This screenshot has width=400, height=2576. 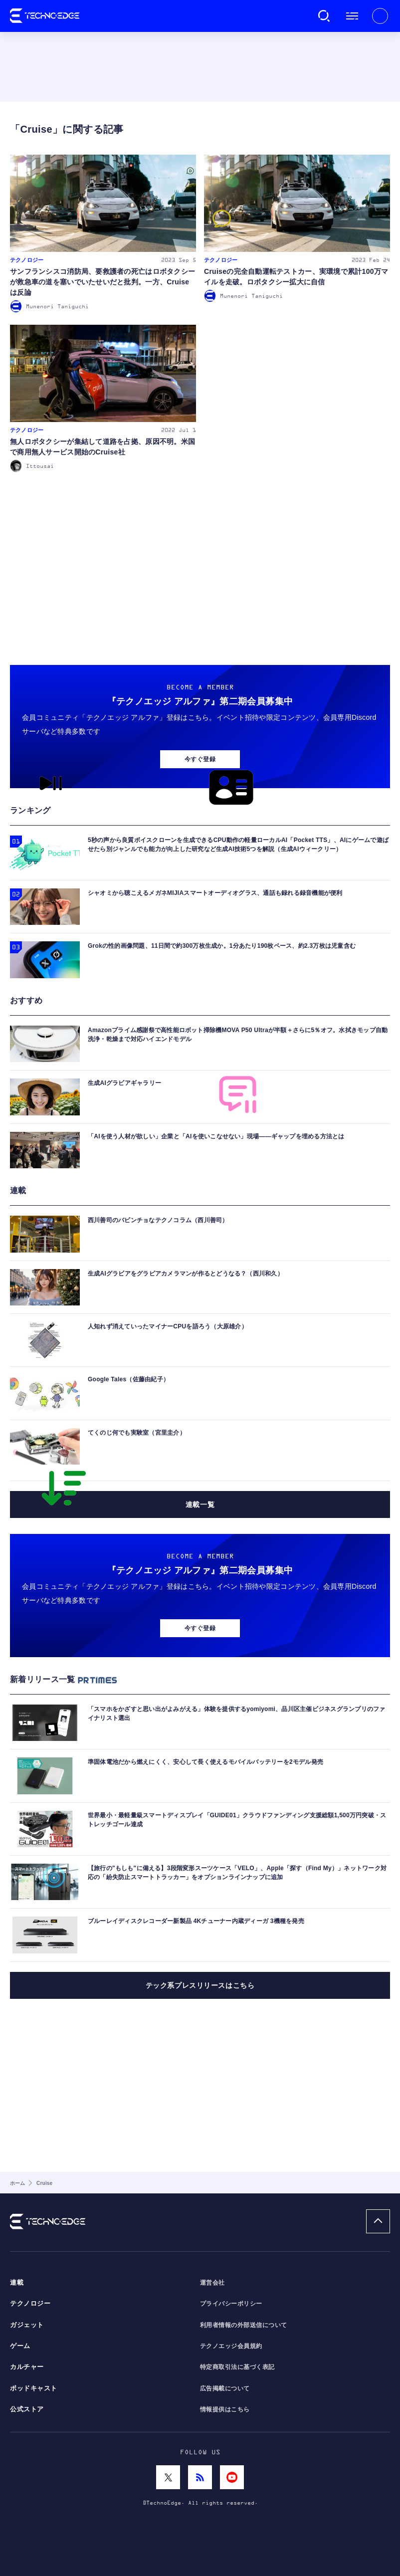 I want to click on disqus commenting platform logo, so click(x=190, y=171).